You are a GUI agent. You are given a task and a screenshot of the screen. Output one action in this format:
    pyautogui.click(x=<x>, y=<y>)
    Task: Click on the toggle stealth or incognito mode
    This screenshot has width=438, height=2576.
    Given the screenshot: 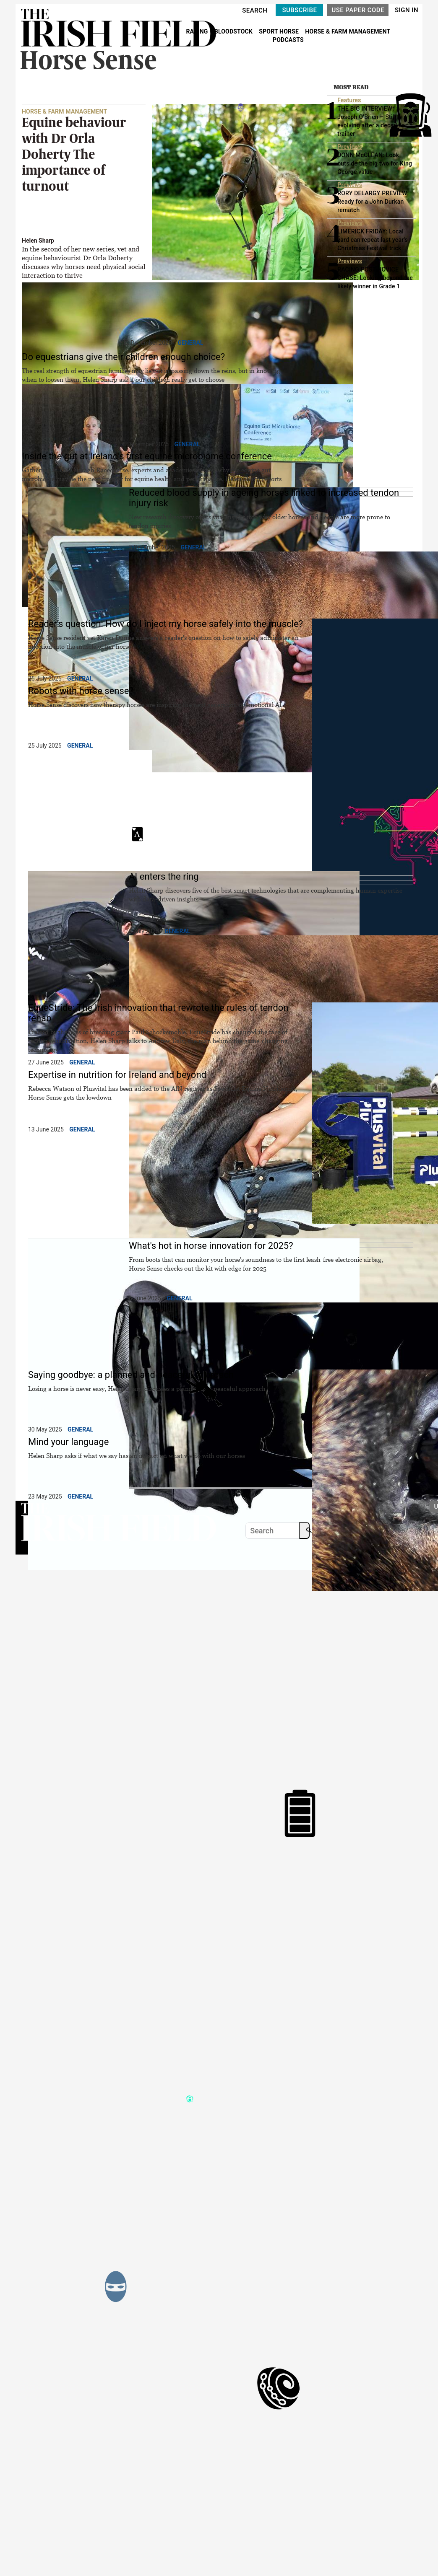 What is the action you would take?
    pyautogui.click(x=116, y=2286)
    